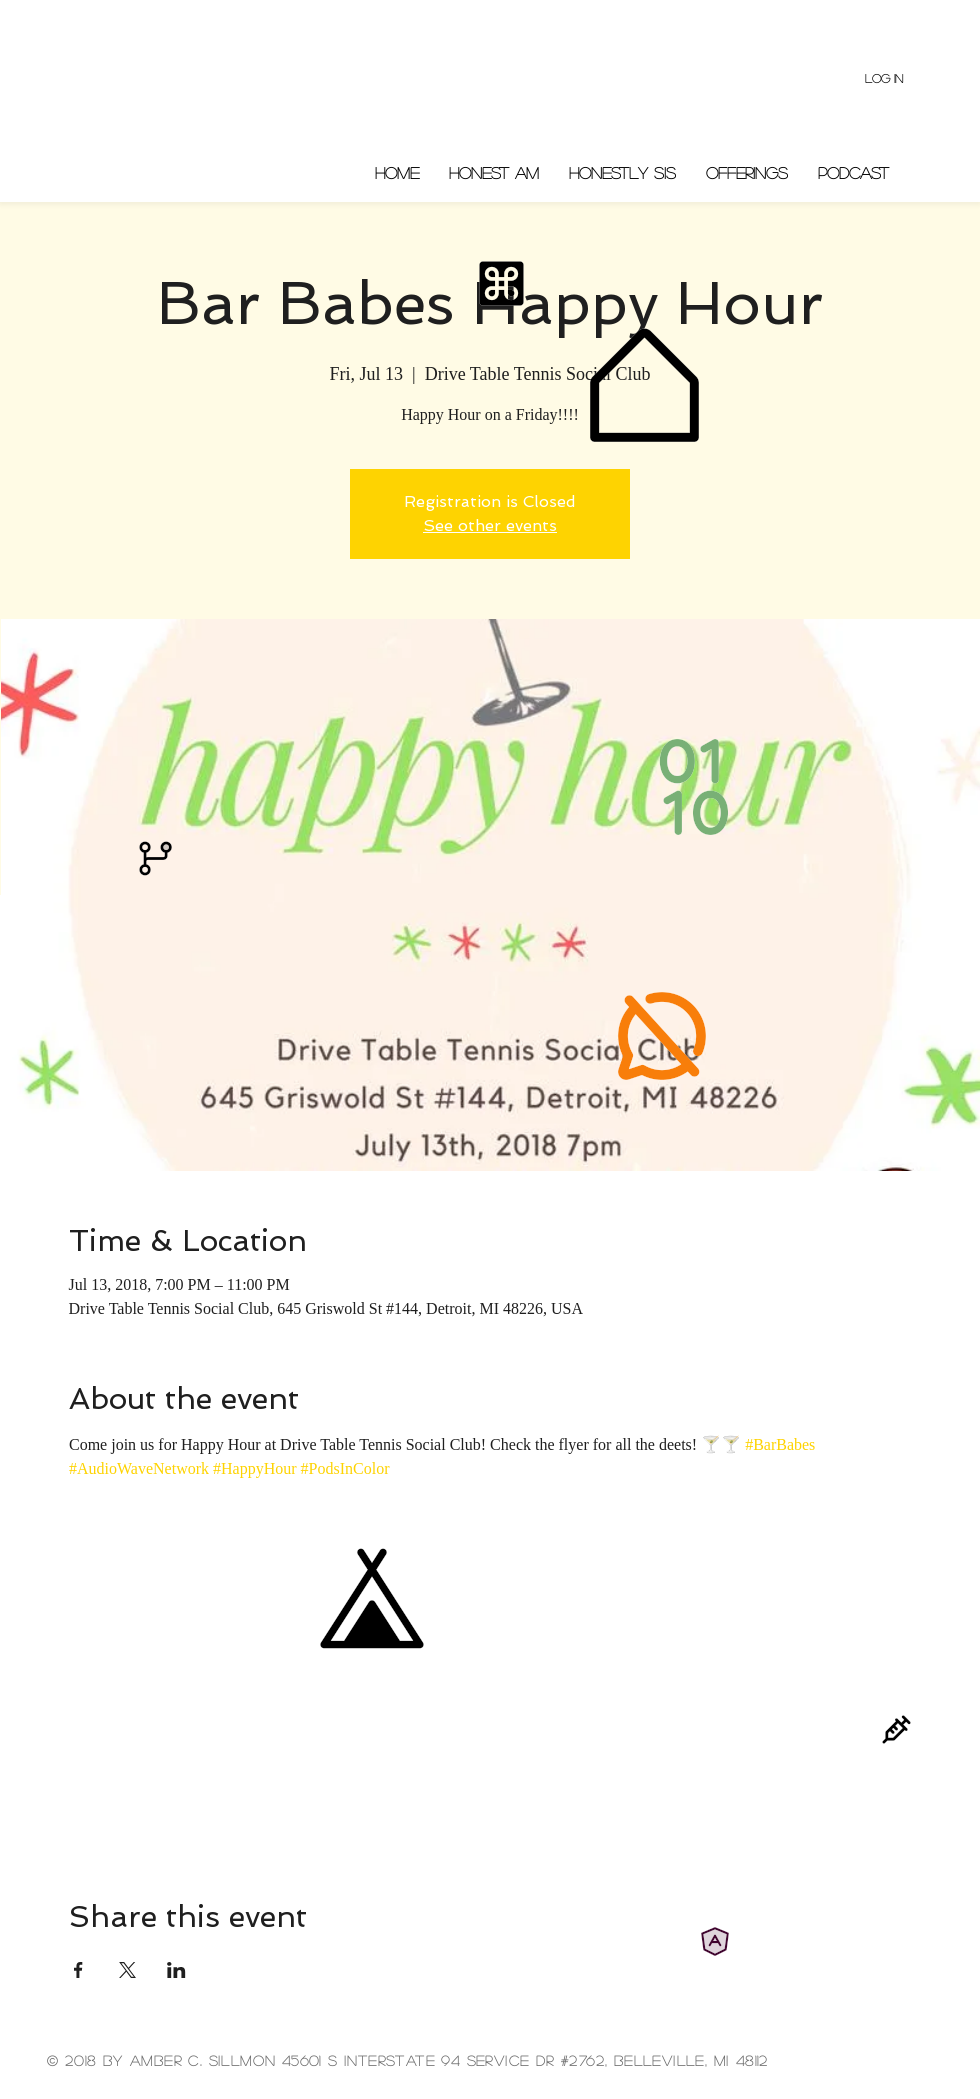  Describe the element at coordinates (693, 787) in the screenshot. I see `view or edit binary data` at that location.